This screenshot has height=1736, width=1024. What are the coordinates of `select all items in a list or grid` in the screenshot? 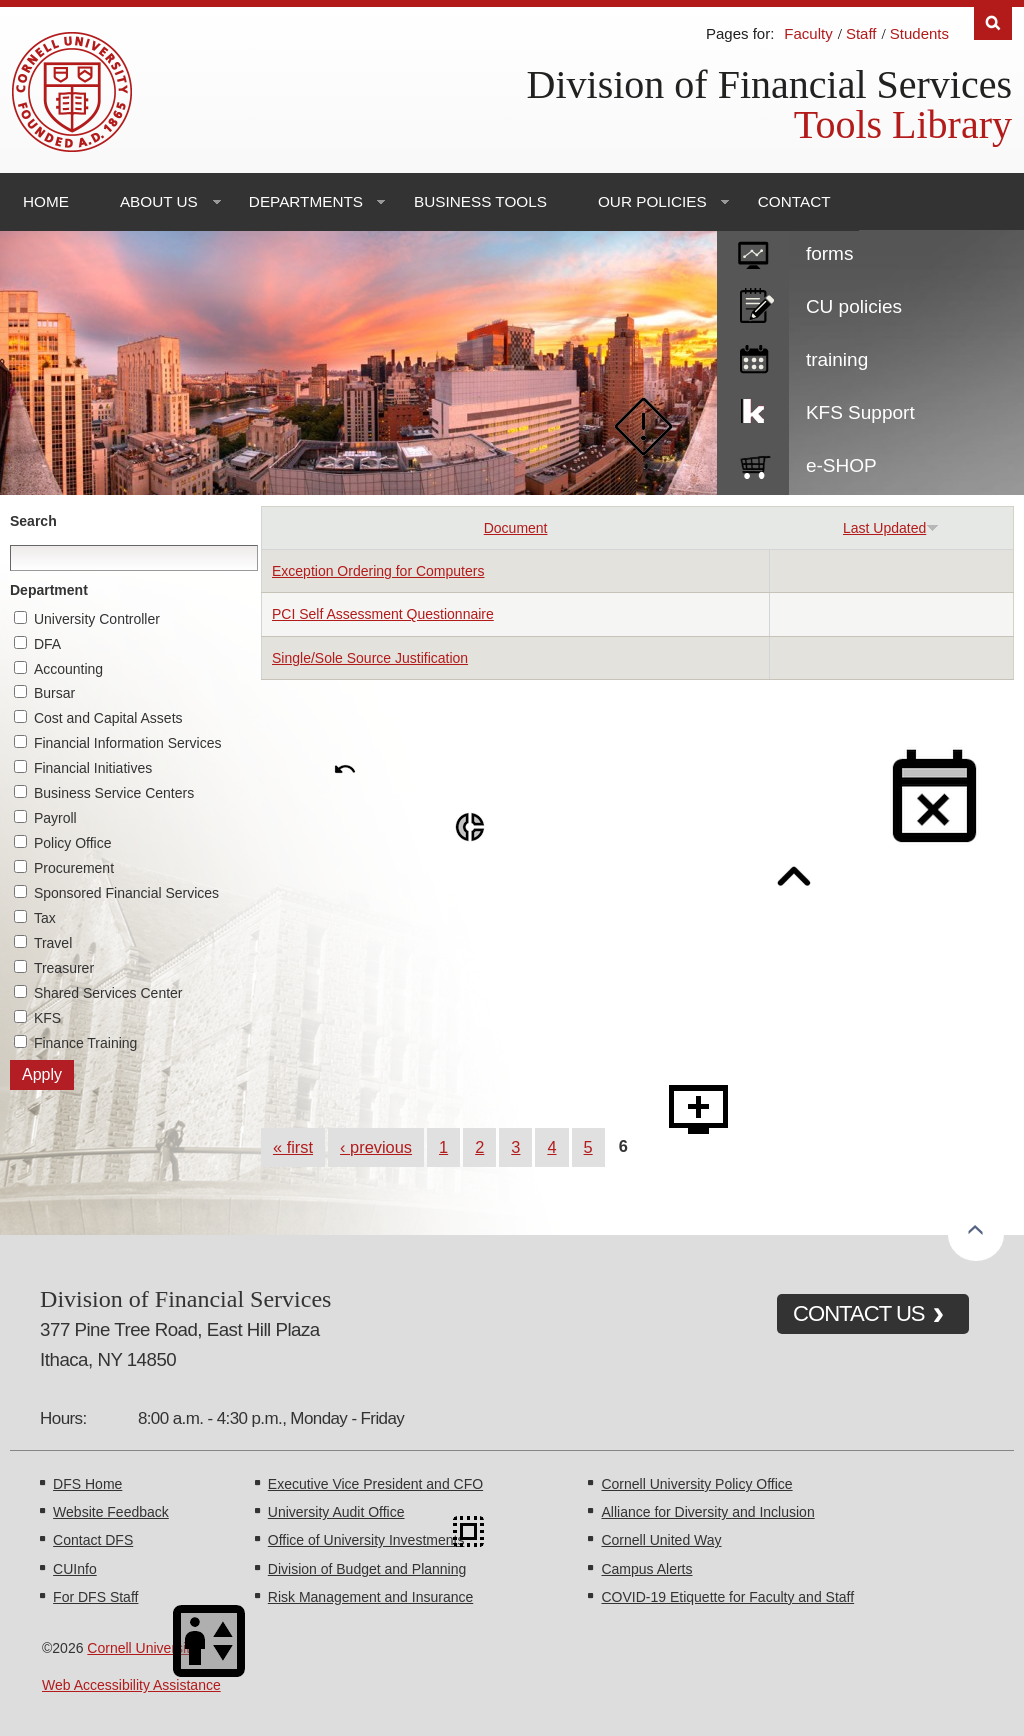 It's located at (468, 1531).